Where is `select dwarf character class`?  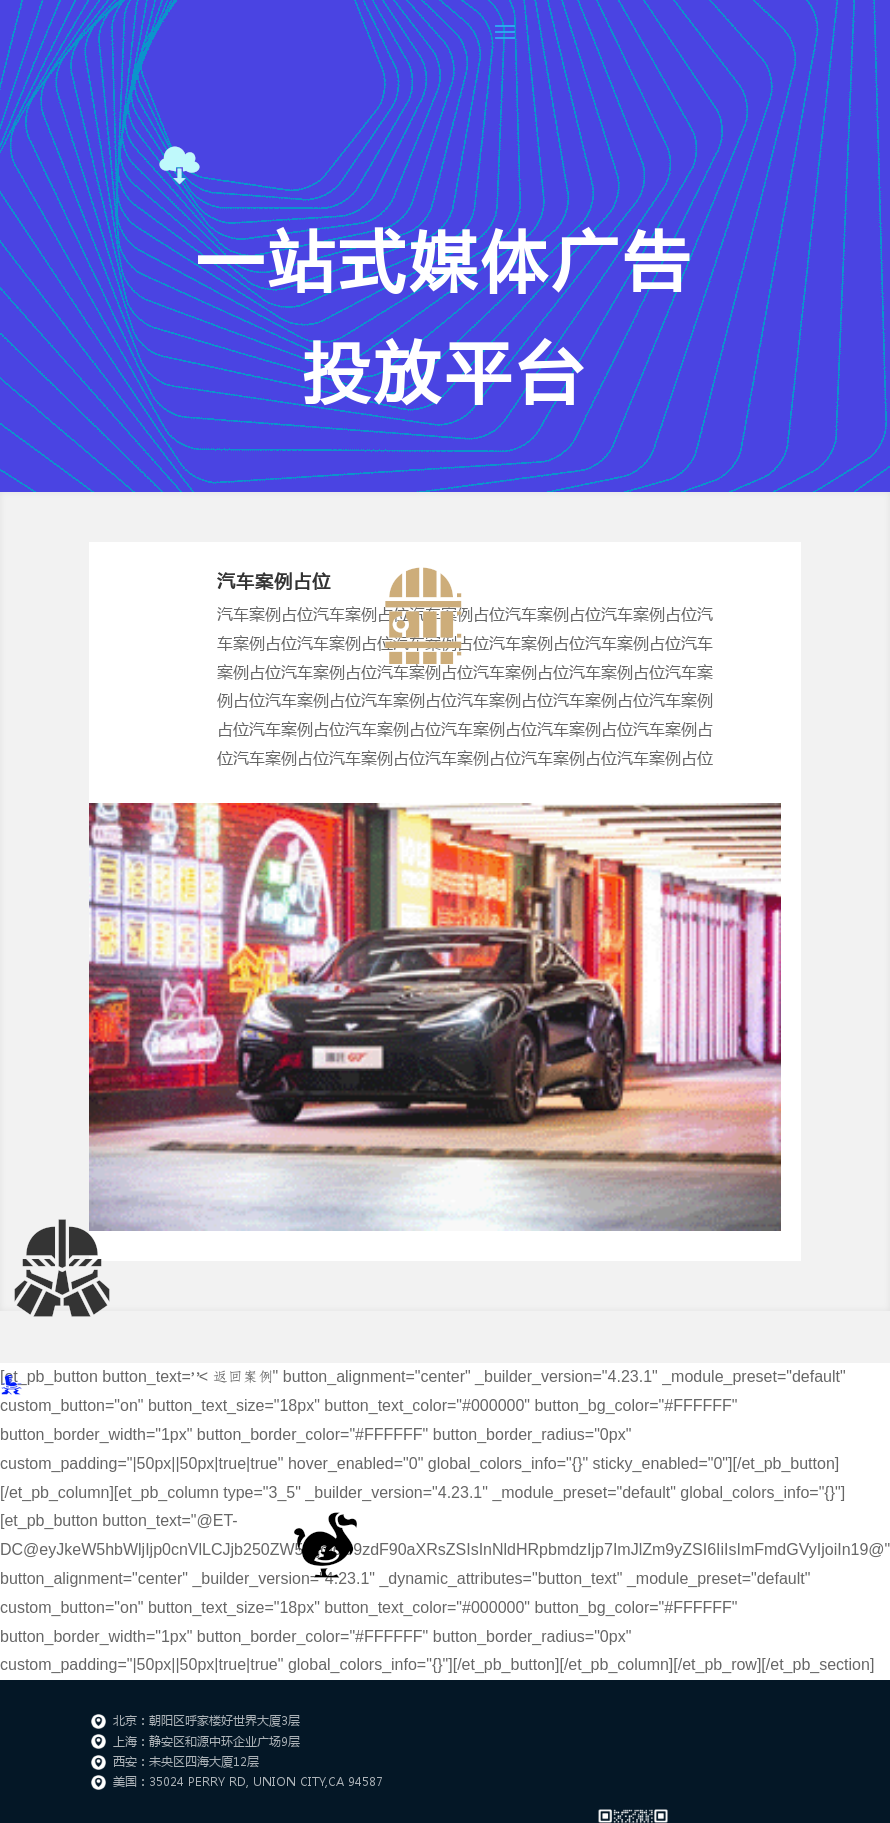
select dwarf character class is located at coordinates (62, 1268).